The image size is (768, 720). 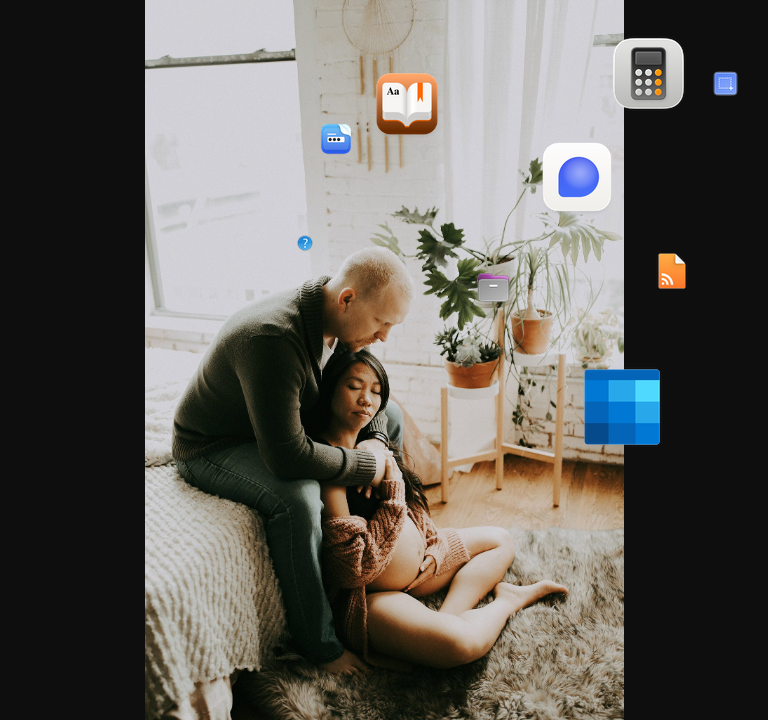 I want to click on open login or authentication app, so click(x=336, y=139).